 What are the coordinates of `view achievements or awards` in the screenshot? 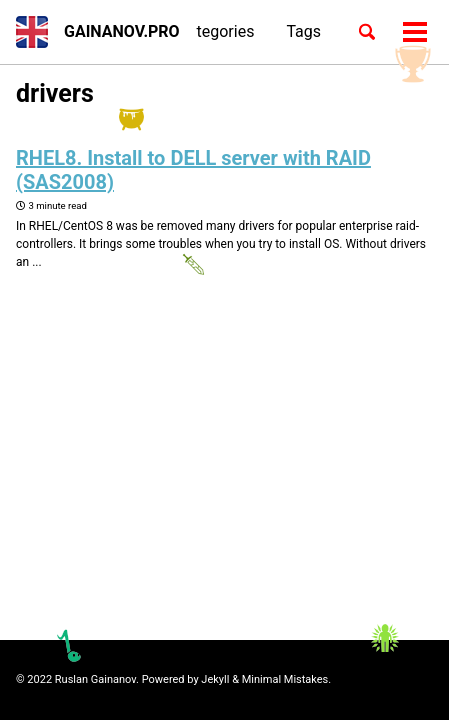 It's located at (413, 64).